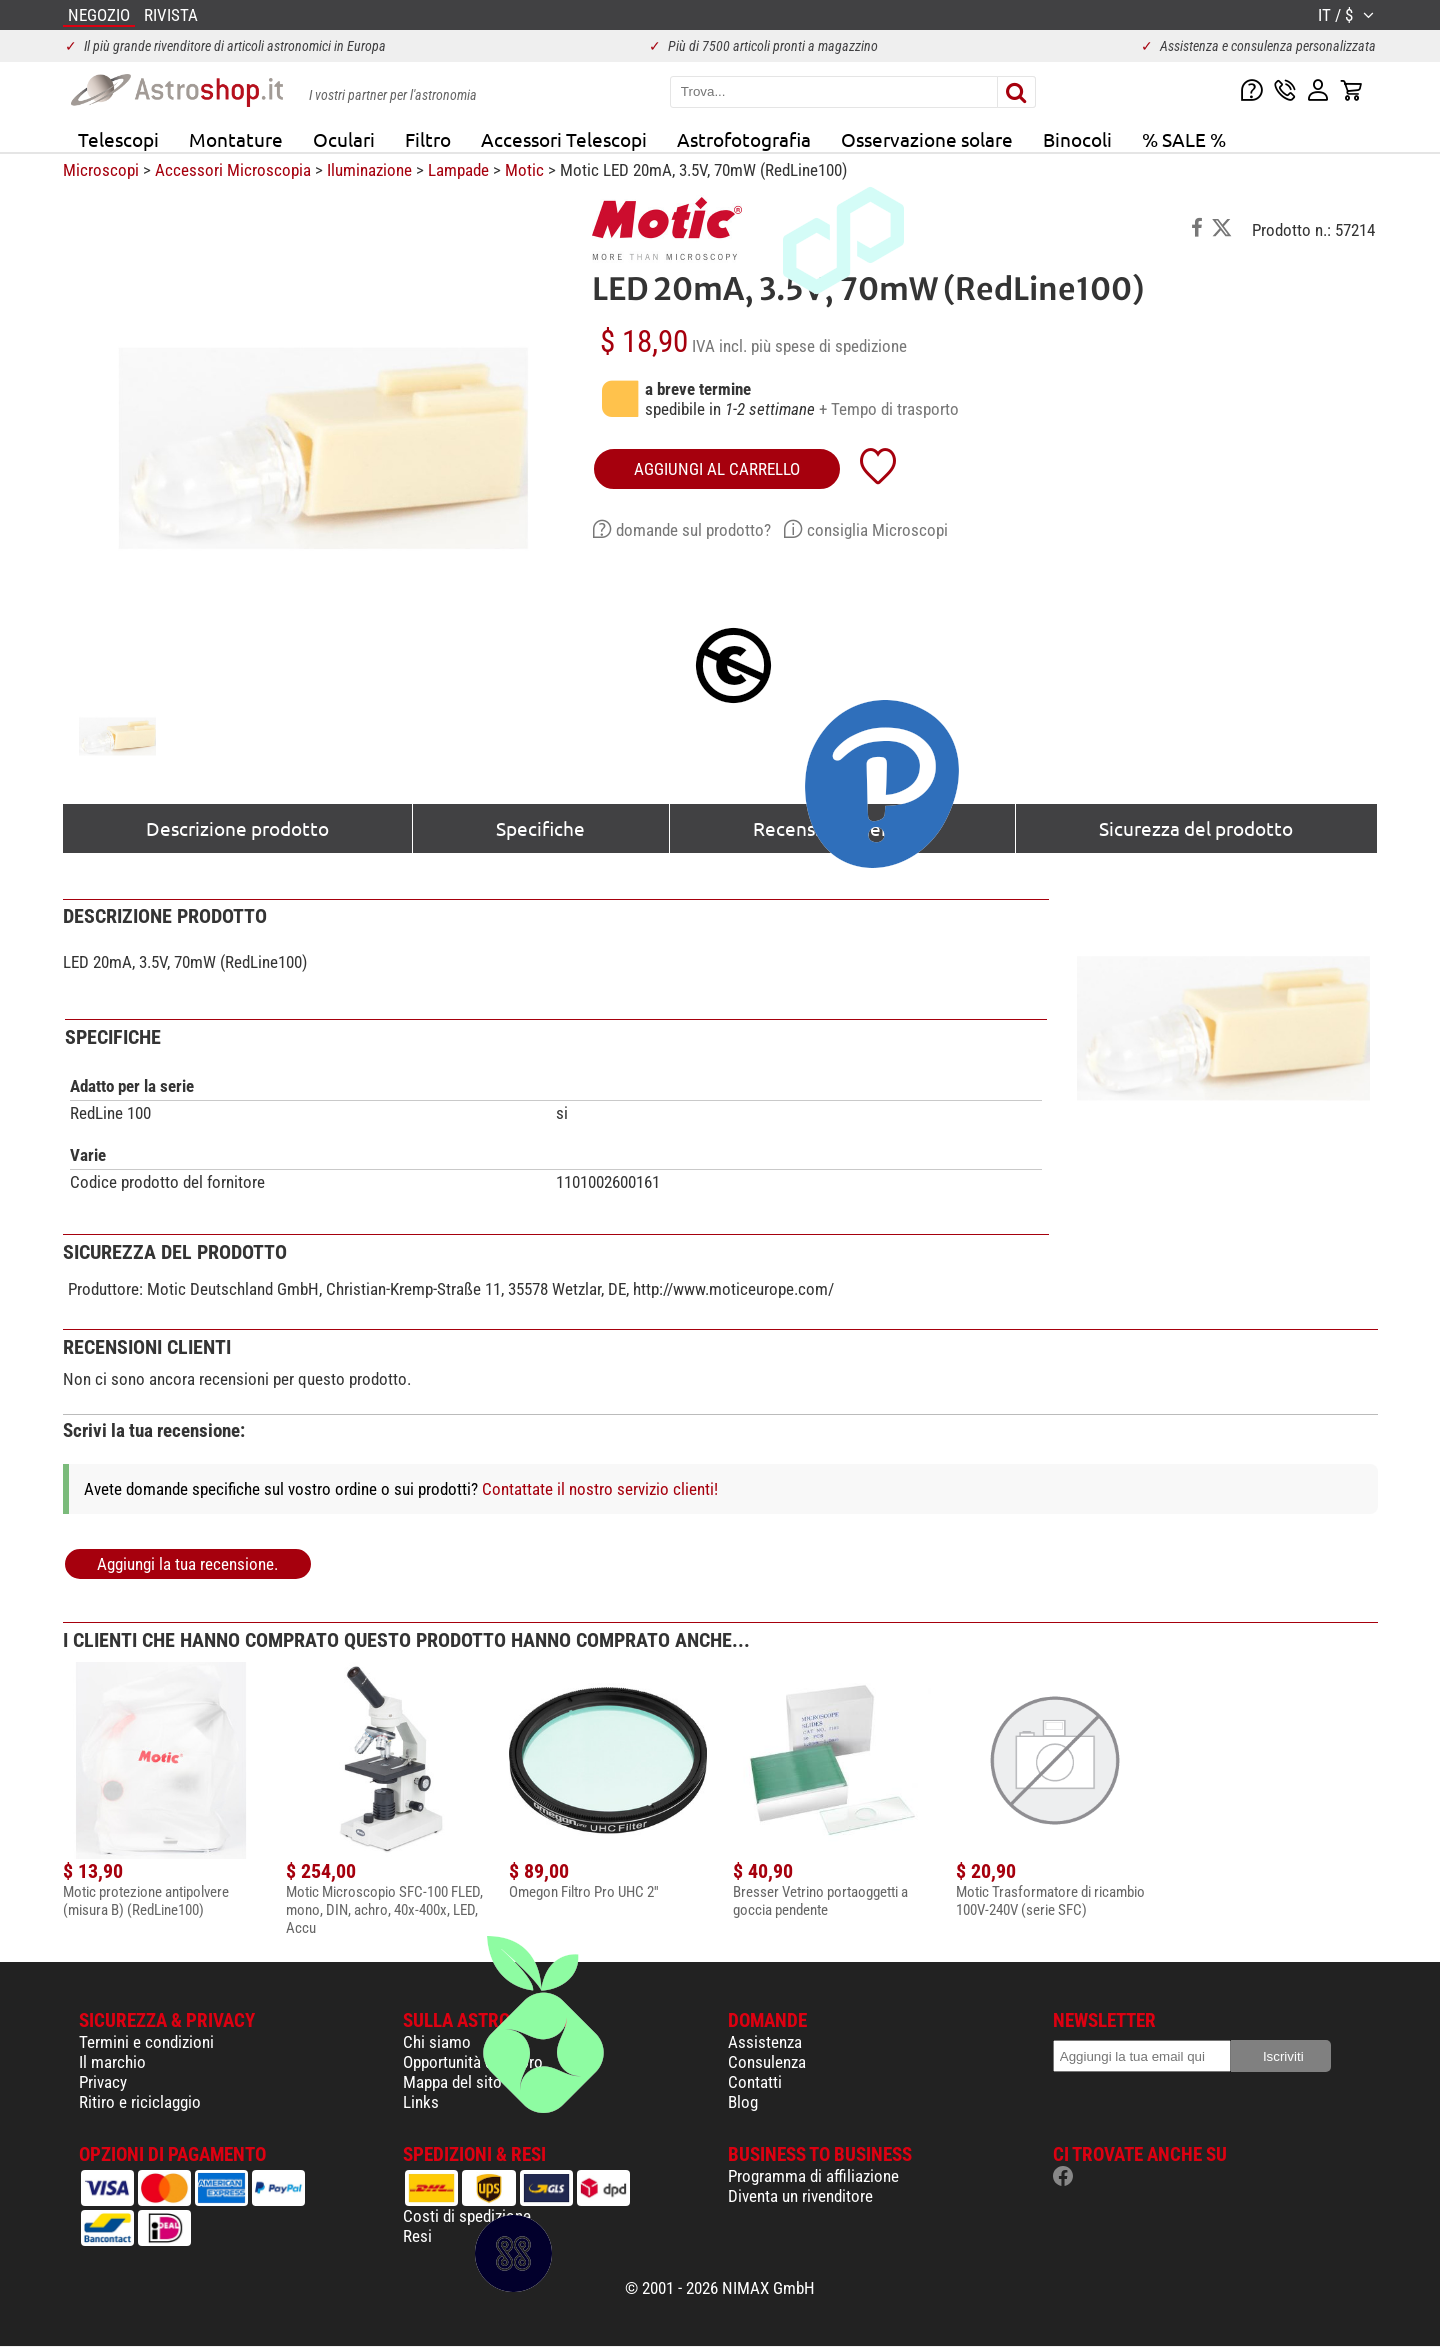 The width and height of the screenshot is (1440, 2347). What do you see at coordinates (543, 2024) in the screenshot?
I see `open Pi-hole network ad blocker settings` at bounding box center [543, 2024].